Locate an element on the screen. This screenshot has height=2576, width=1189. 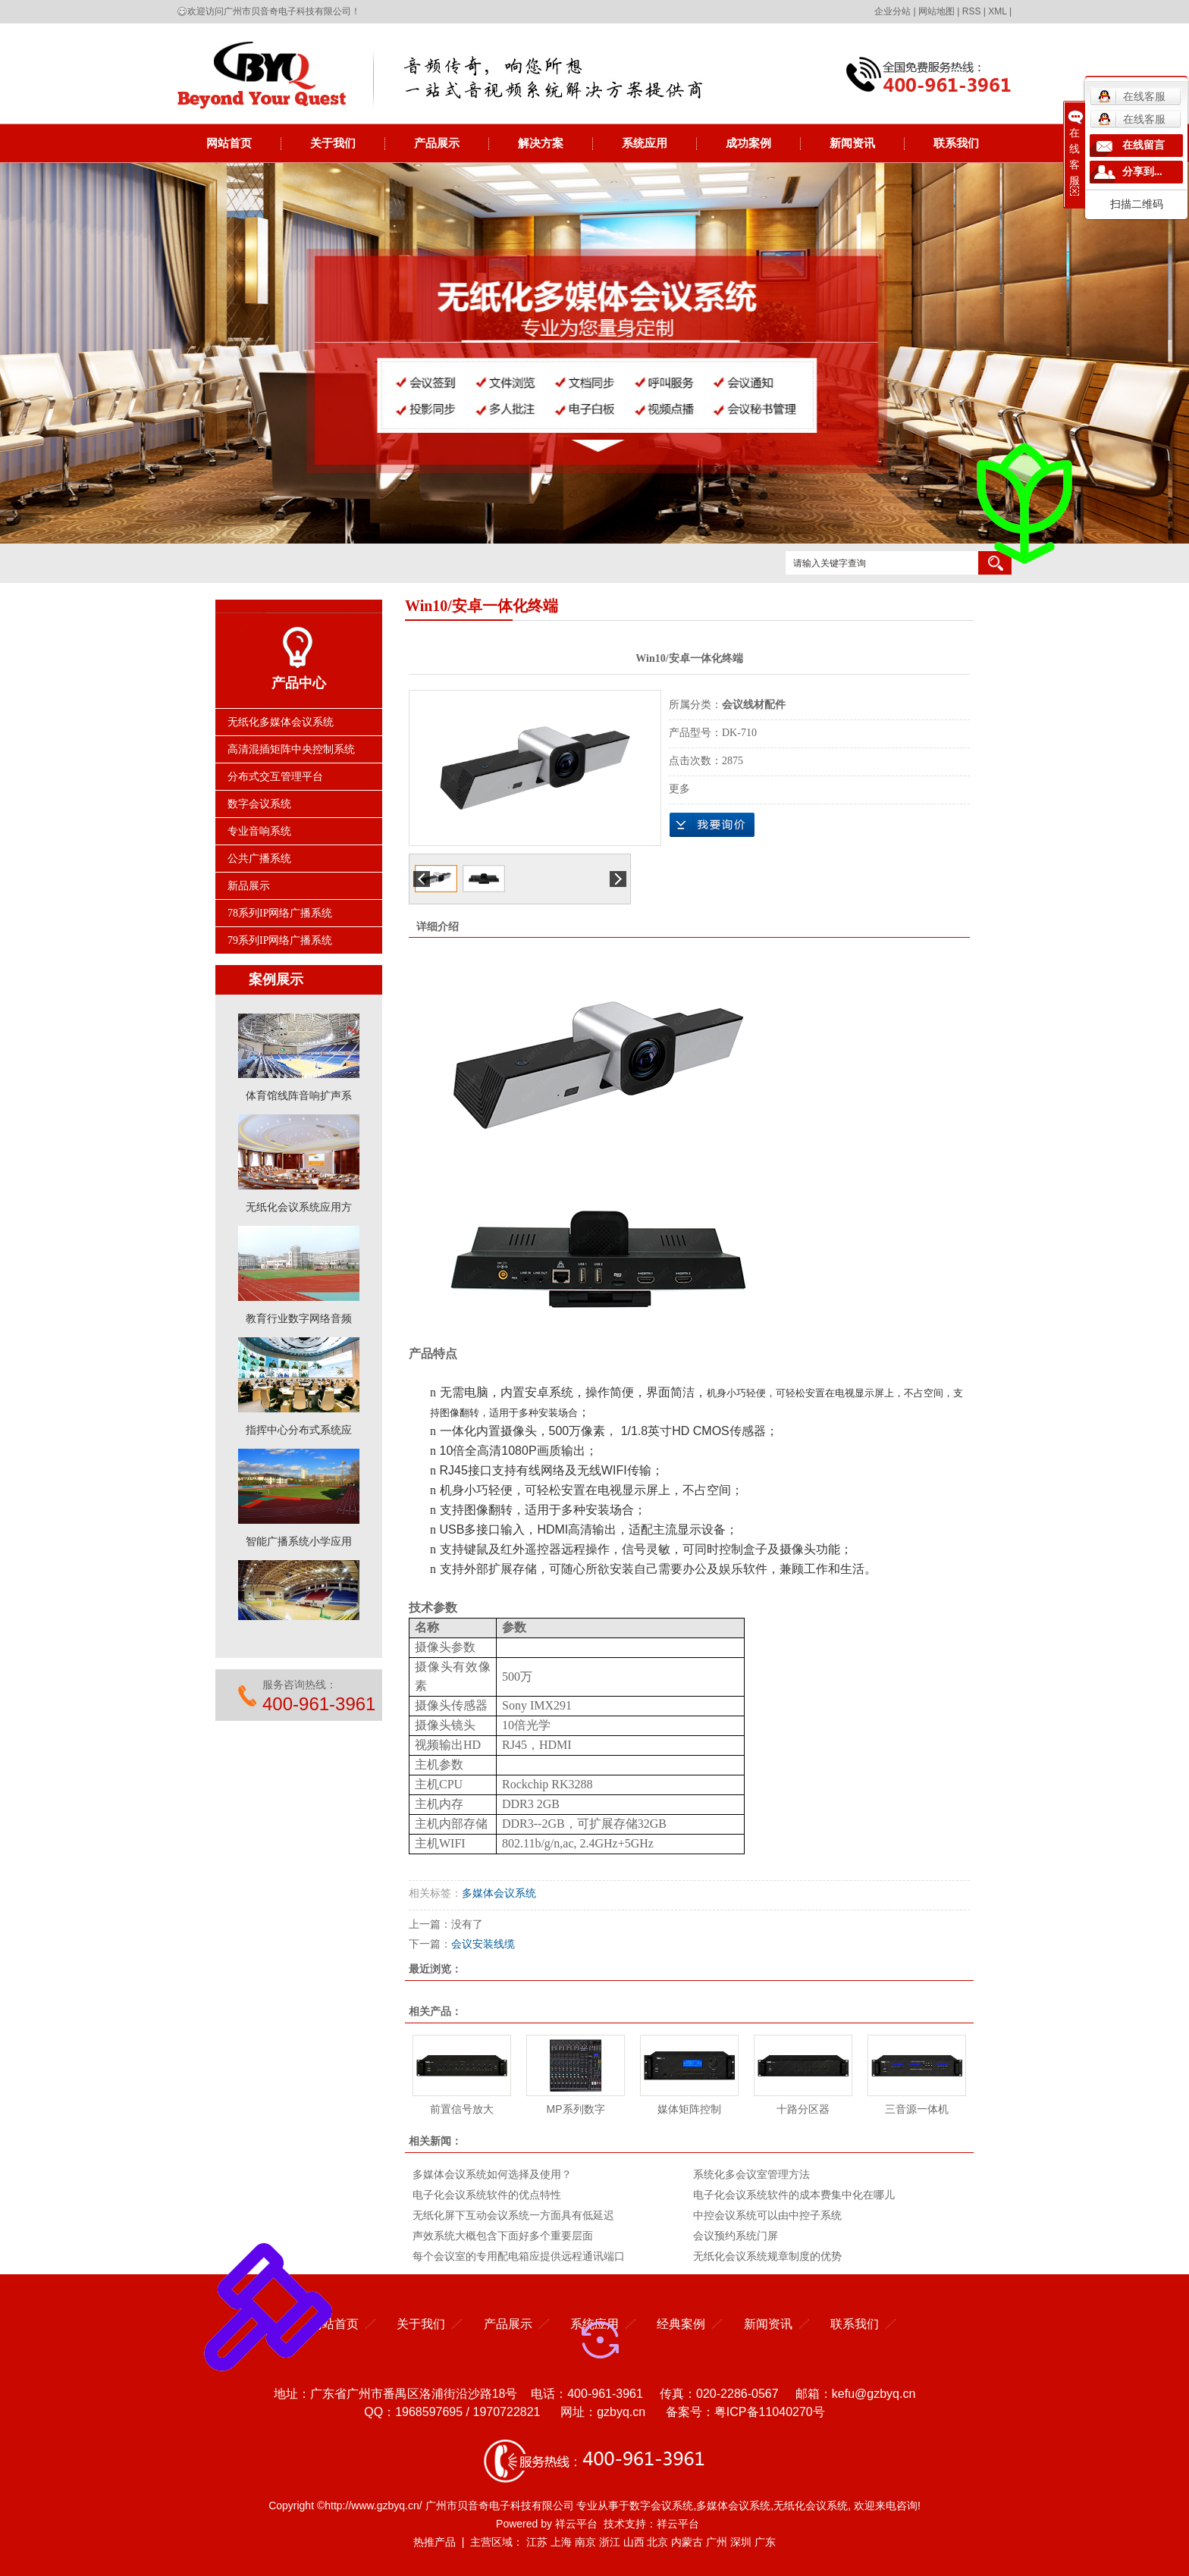
access legal or terms of service information is located at coordinates (264, 2311).